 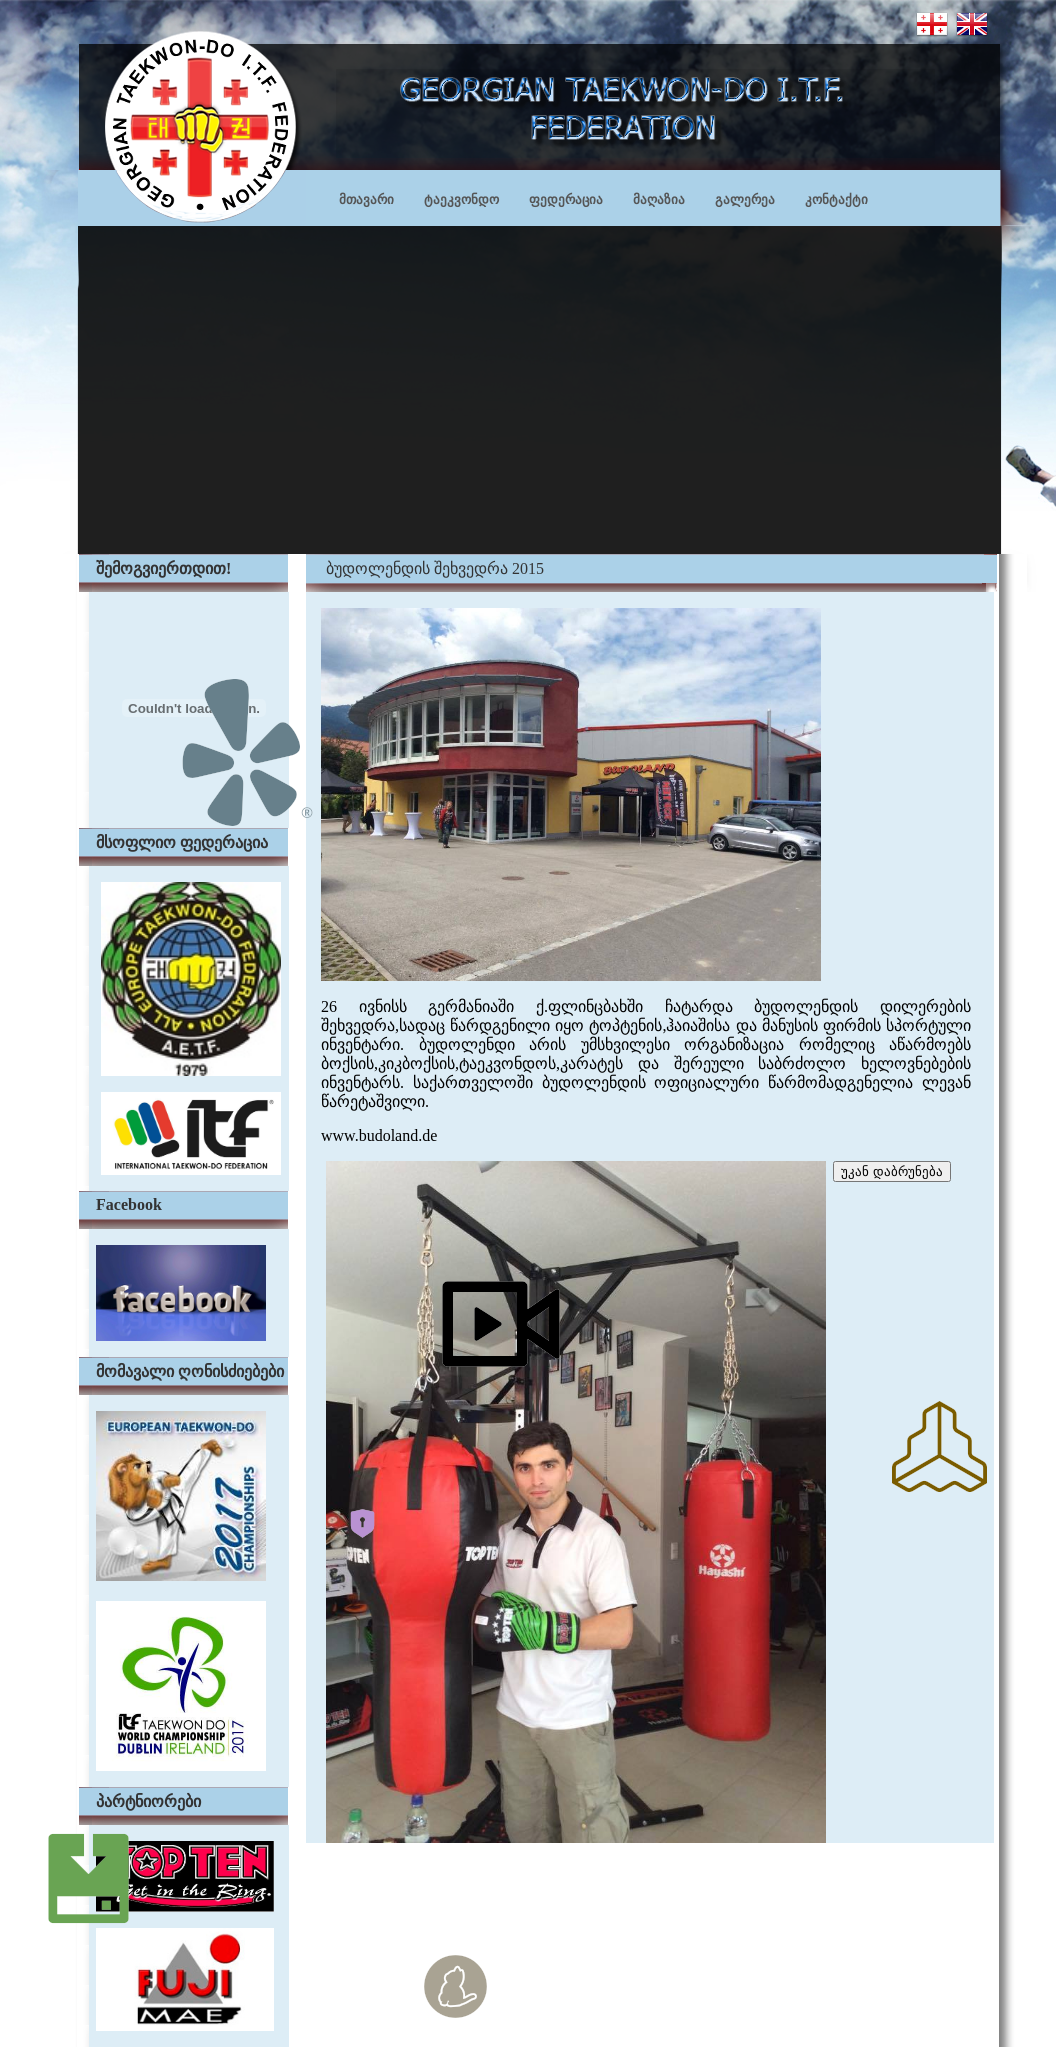 What do you see at coordinates (247, 752) in the screenshot?
I see `open the Yelp app` at bounding box center [247, 752].